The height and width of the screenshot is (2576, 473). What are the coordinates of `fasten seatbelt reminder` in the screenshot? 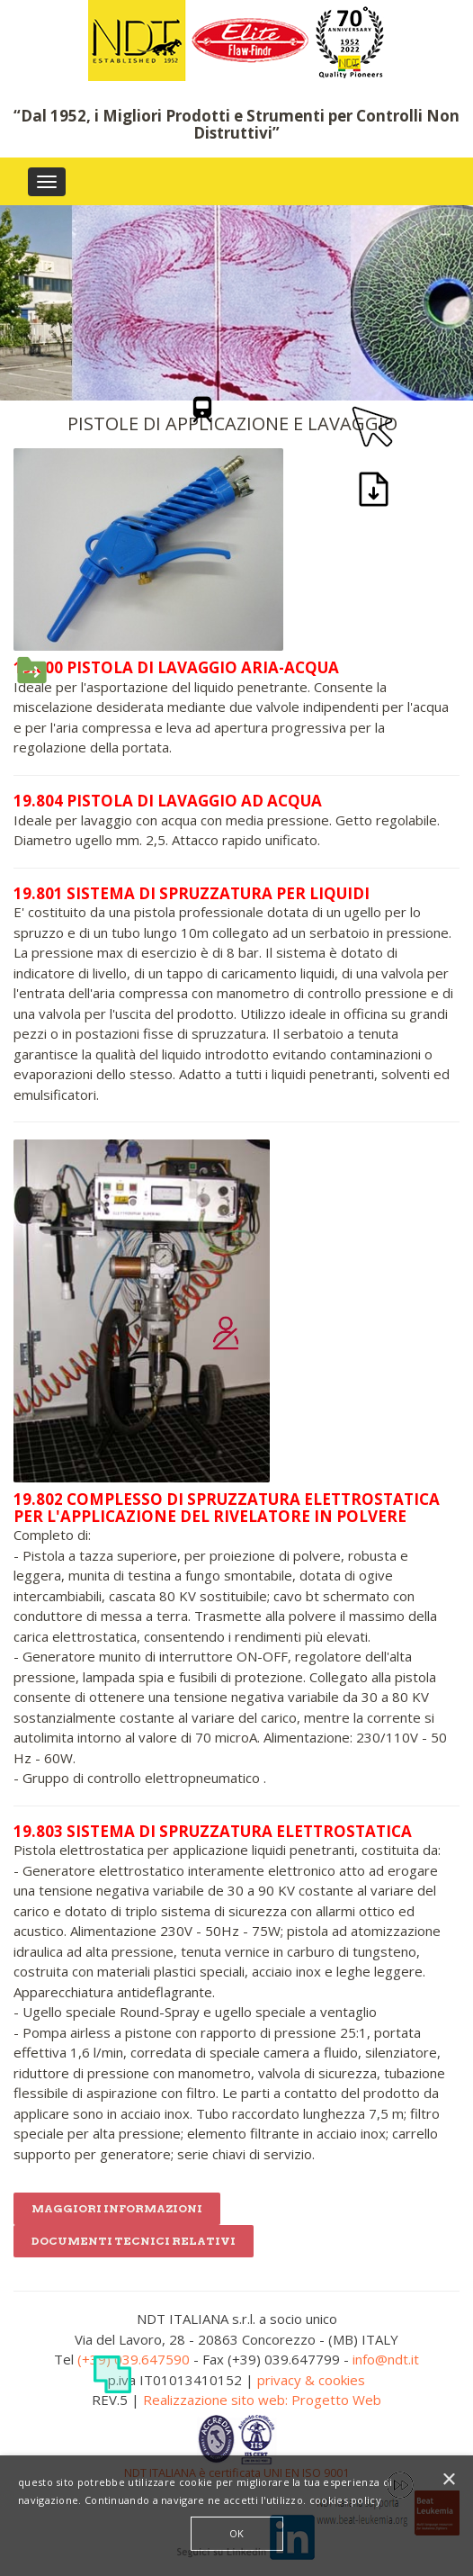 It's located at (226, 1333).